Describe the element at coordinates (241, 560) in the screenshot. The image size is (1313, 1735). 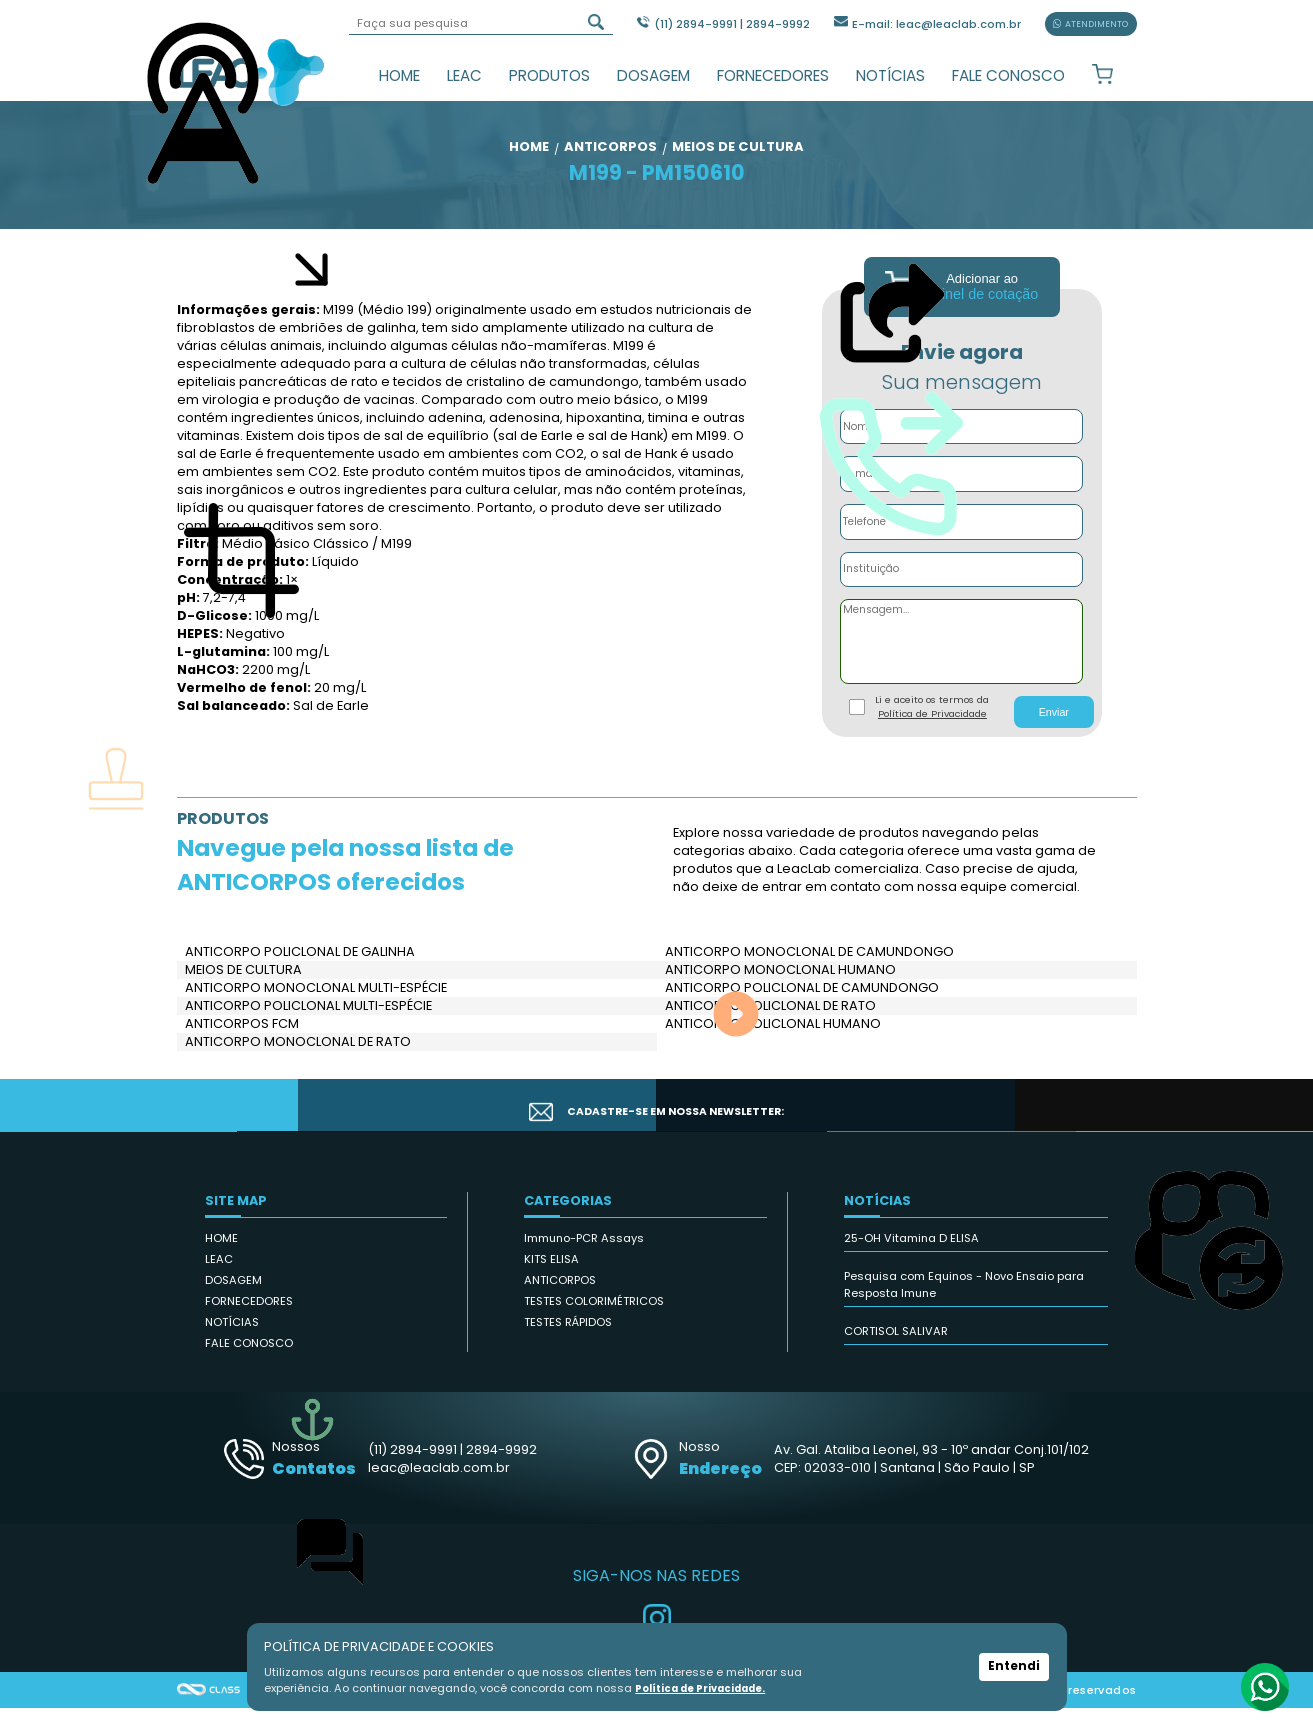
I see `crop or resize an image` at that location.